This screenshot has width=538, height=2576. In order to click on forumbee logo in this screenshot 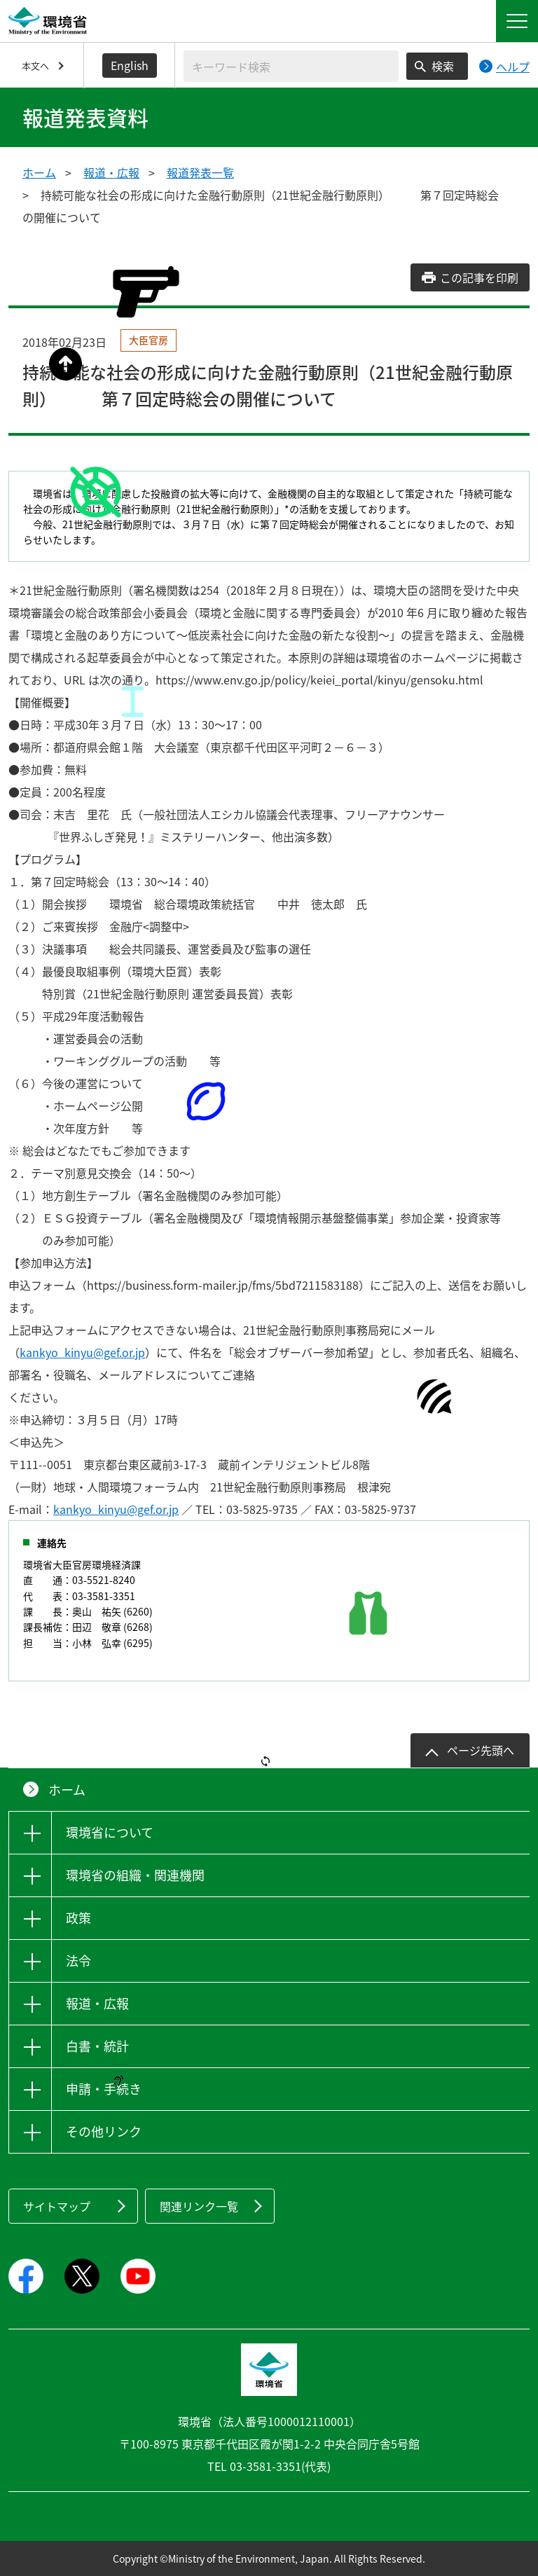, I will do `click(434, 1396)`.